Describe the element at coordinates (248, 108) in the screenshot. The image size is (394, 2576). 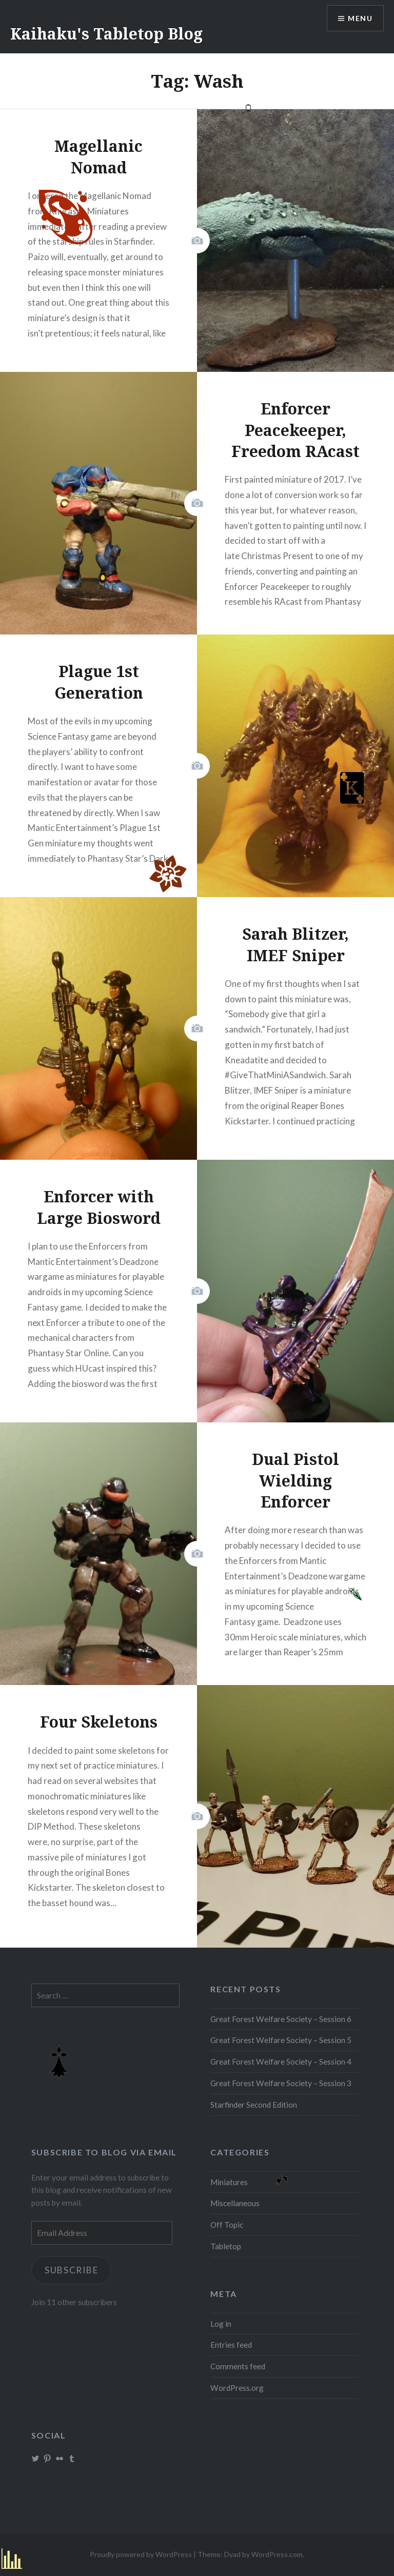
I see `indicates low battery level at 25%` at that location.